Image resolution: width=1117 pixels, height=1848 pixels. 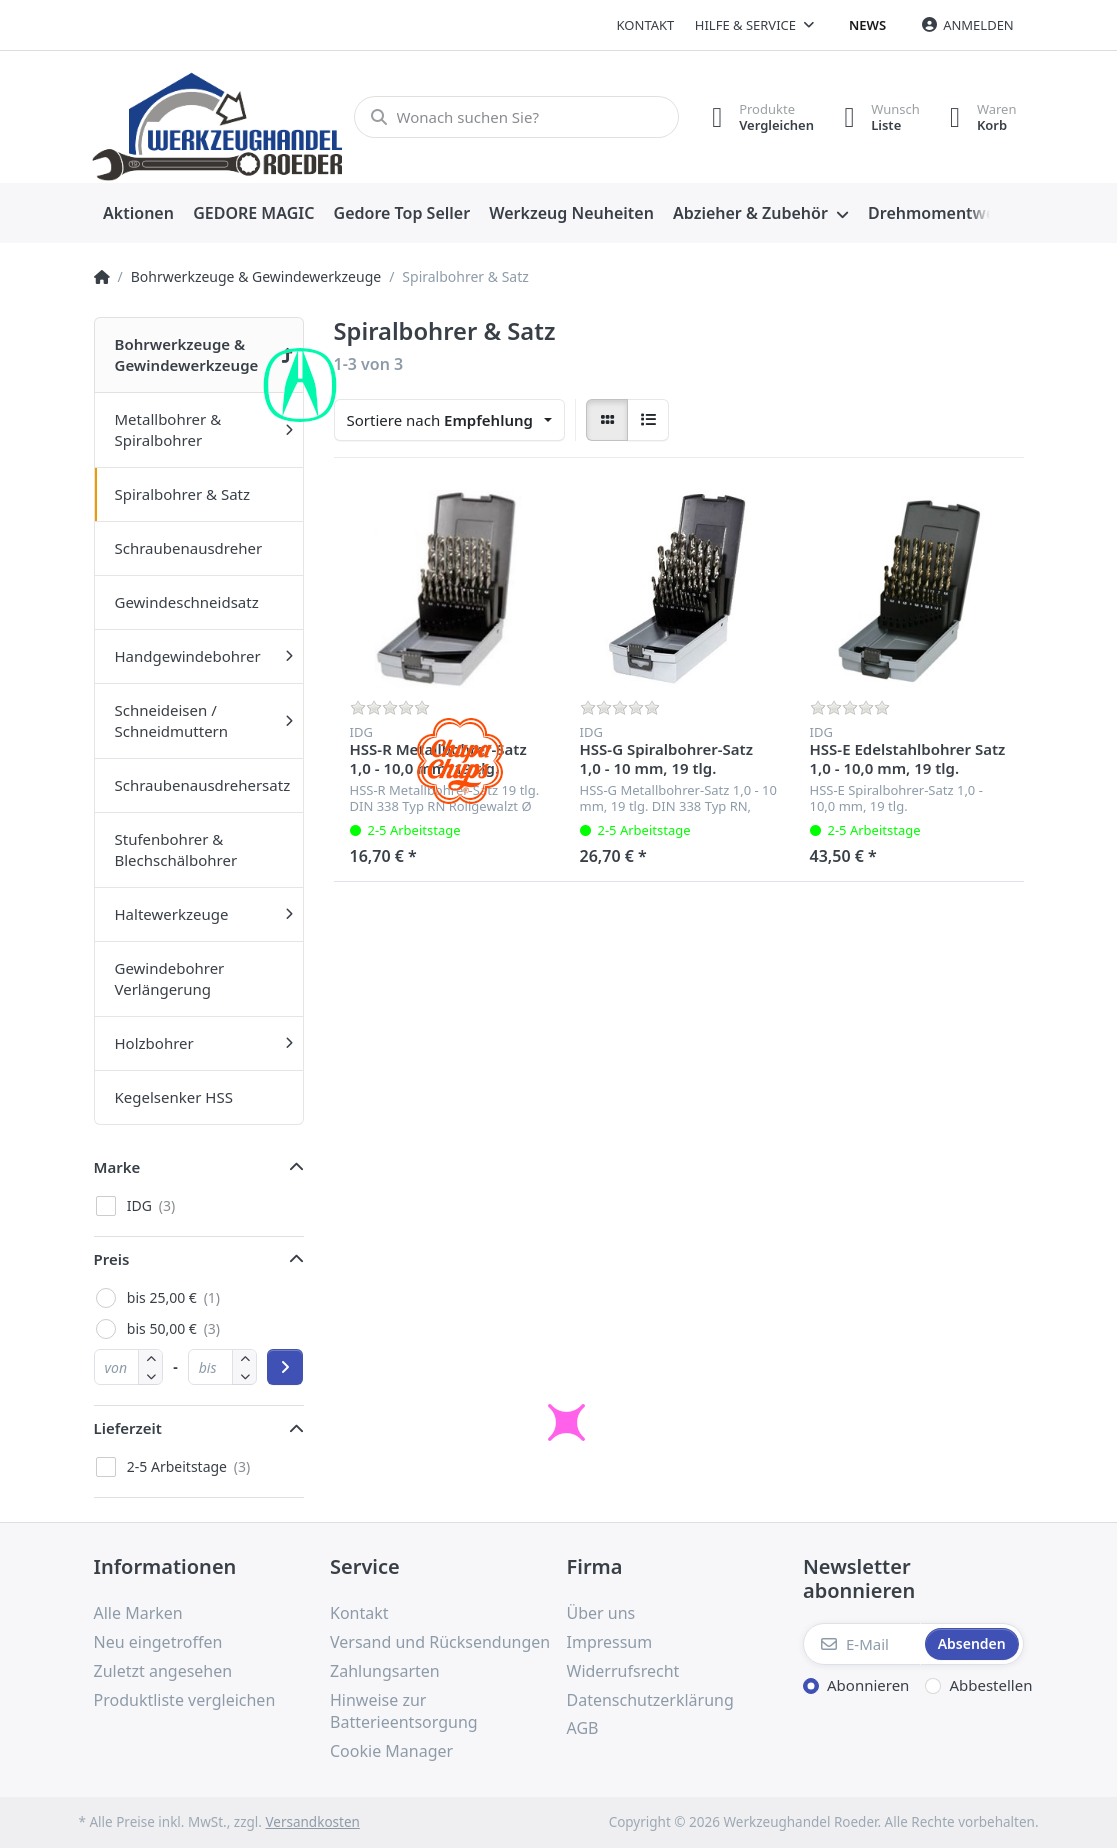 What do you see at coordinates (300, 385) in the screenshot?
I see `Acura brand logo` at bounding box center [300, 385].